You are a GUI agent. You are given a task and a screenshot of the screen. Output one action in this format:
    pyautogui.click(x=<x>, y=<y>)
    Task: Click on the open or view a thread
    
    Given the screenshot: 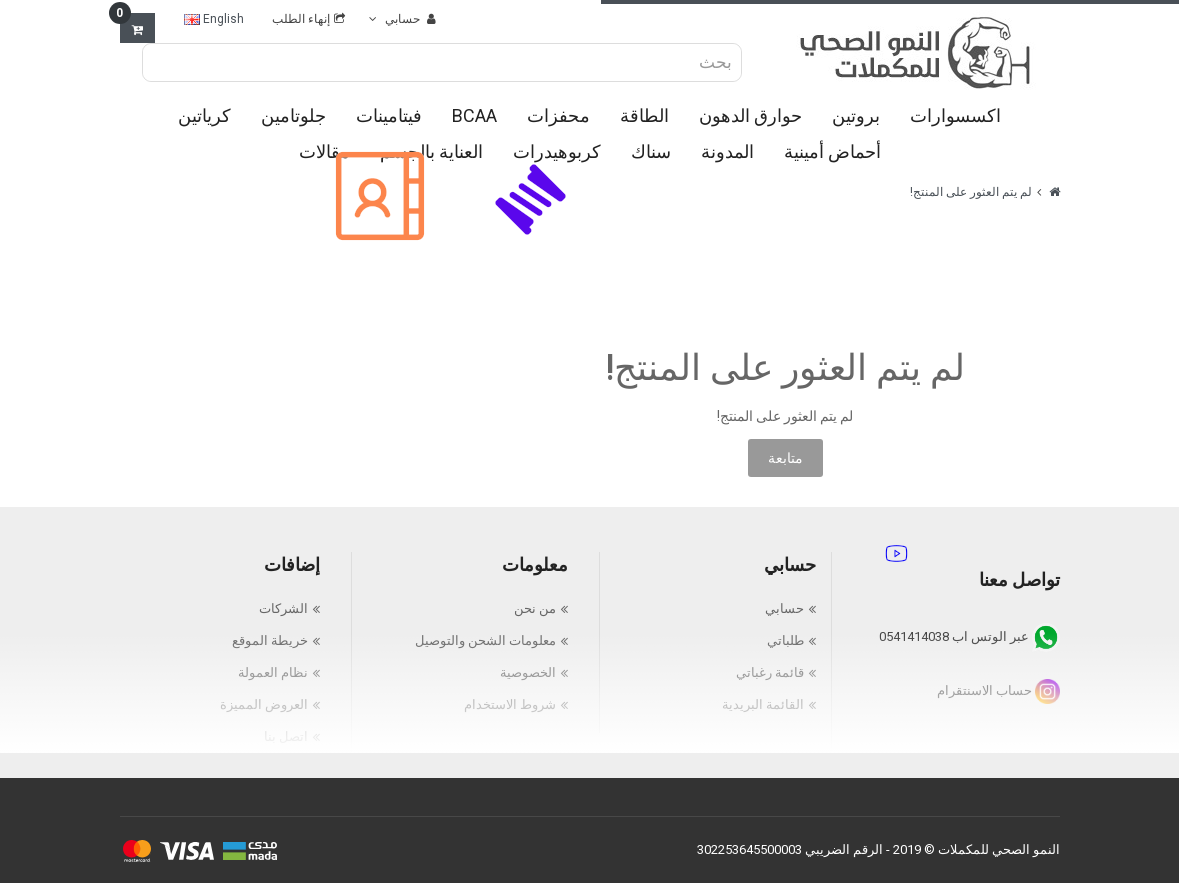 What is the action you would take?
    pyautogui.click(x=530, y=199)
    